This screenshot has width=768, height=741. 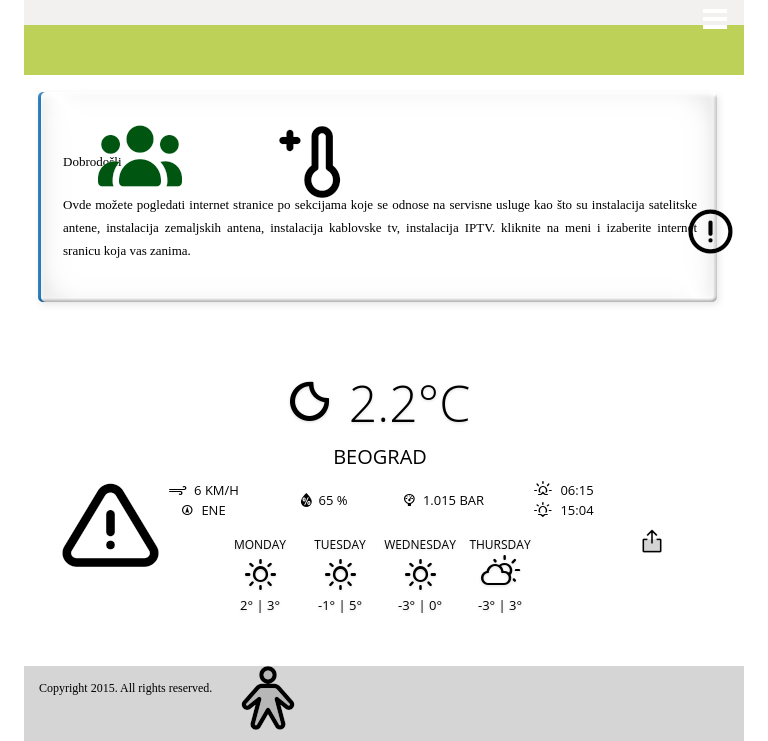 I want to click on increase temperature setting, so click(x=315, y=162).